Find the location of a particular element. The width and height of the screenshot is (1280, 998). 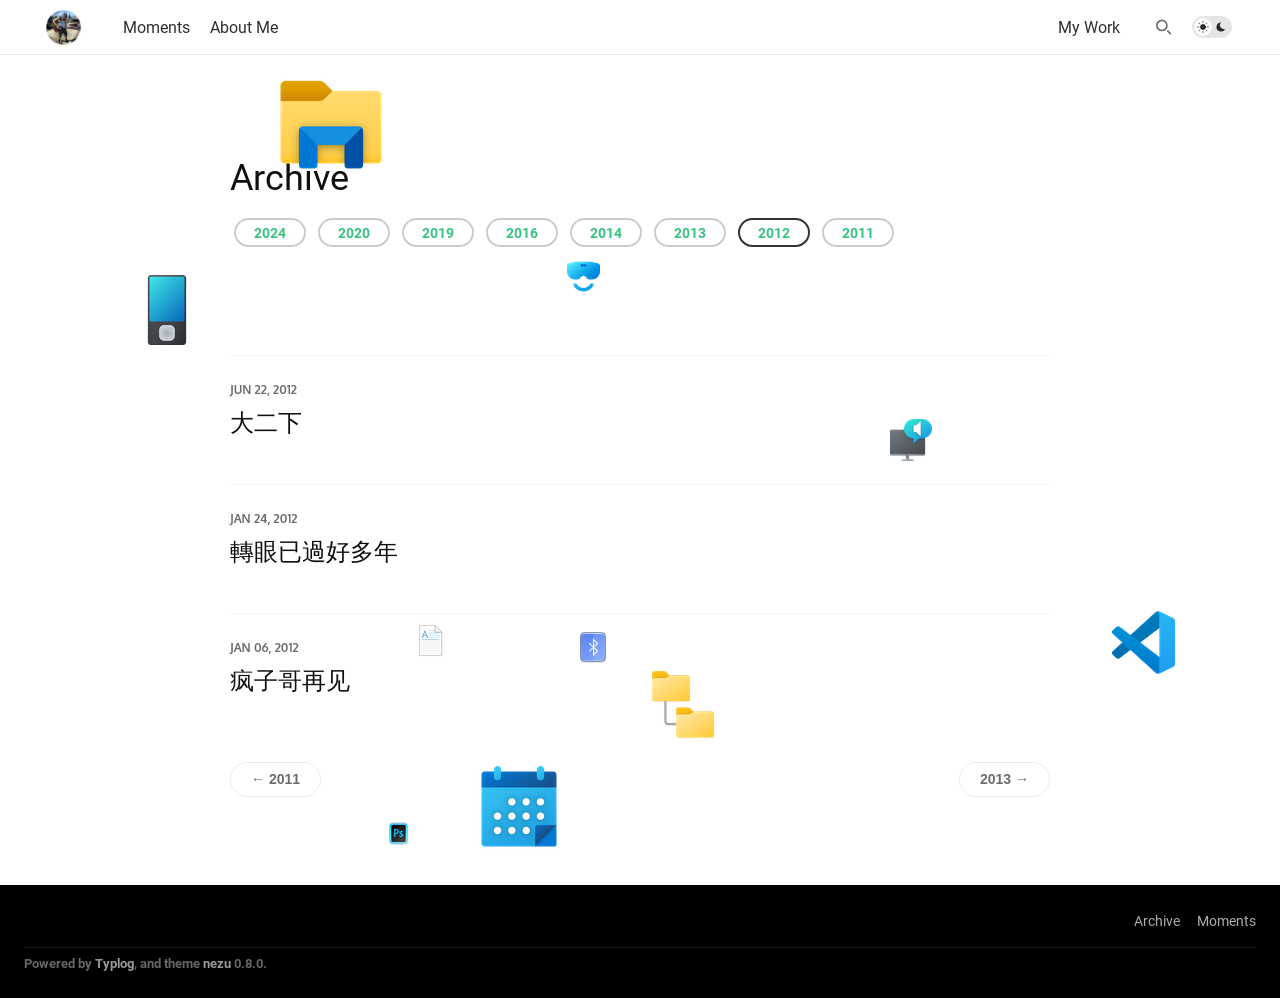

open the calendar app is located at coordinates (519, 809).